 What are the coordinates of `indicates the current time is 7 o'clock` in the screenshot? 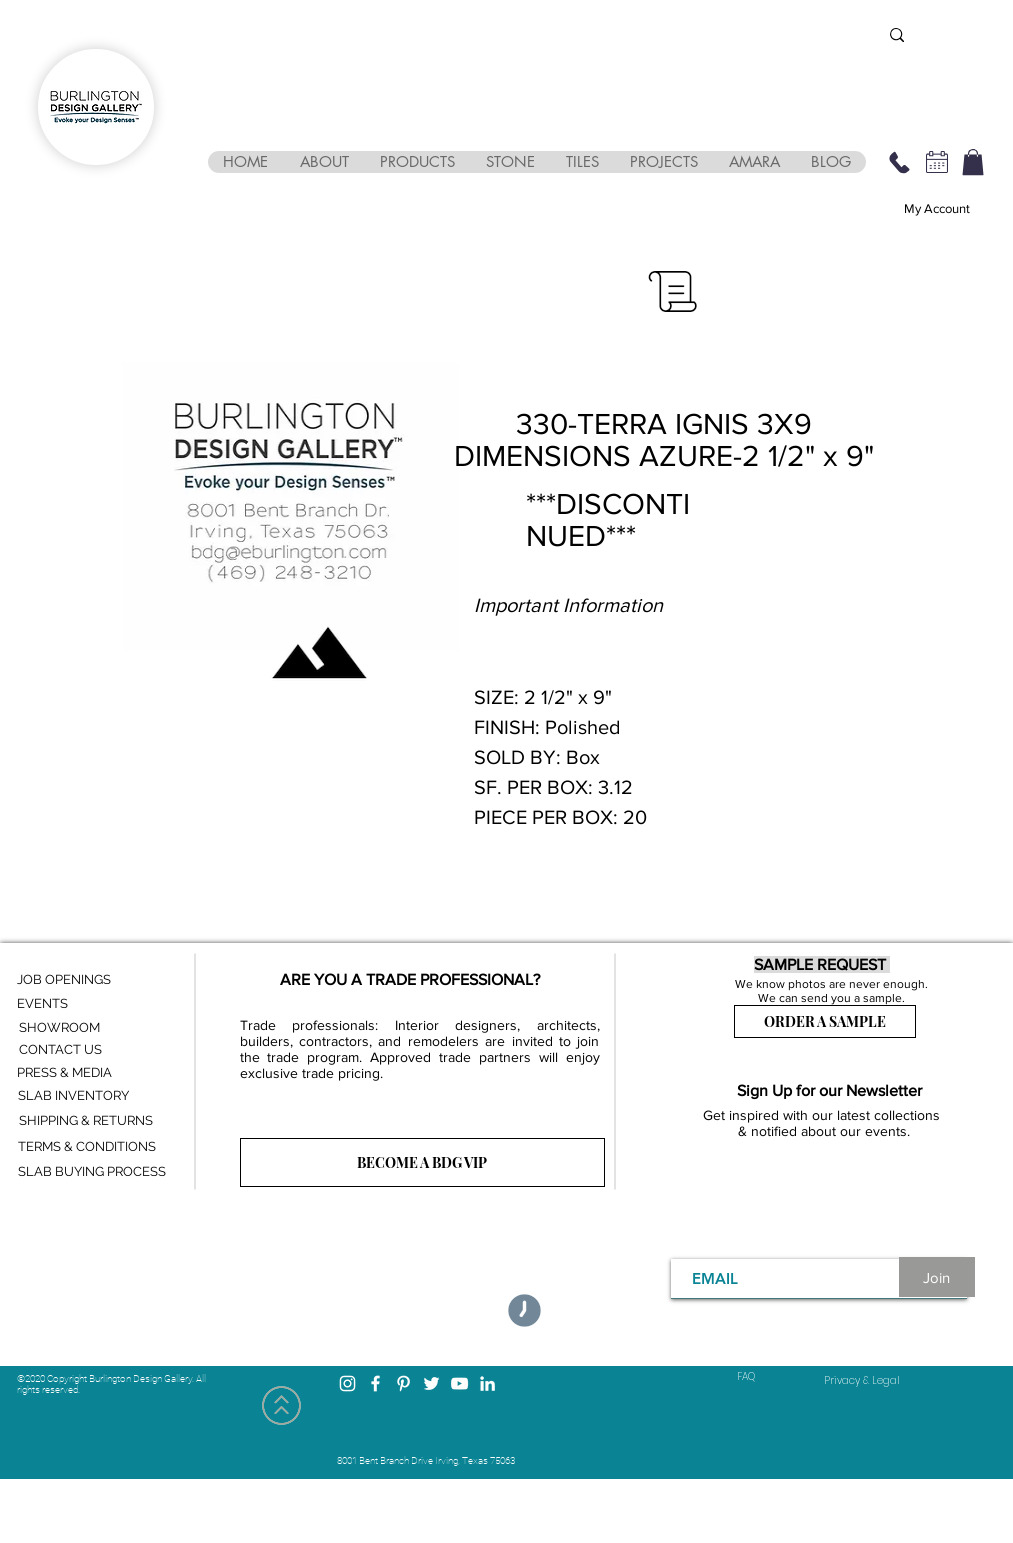 It's located at (524, 1310).